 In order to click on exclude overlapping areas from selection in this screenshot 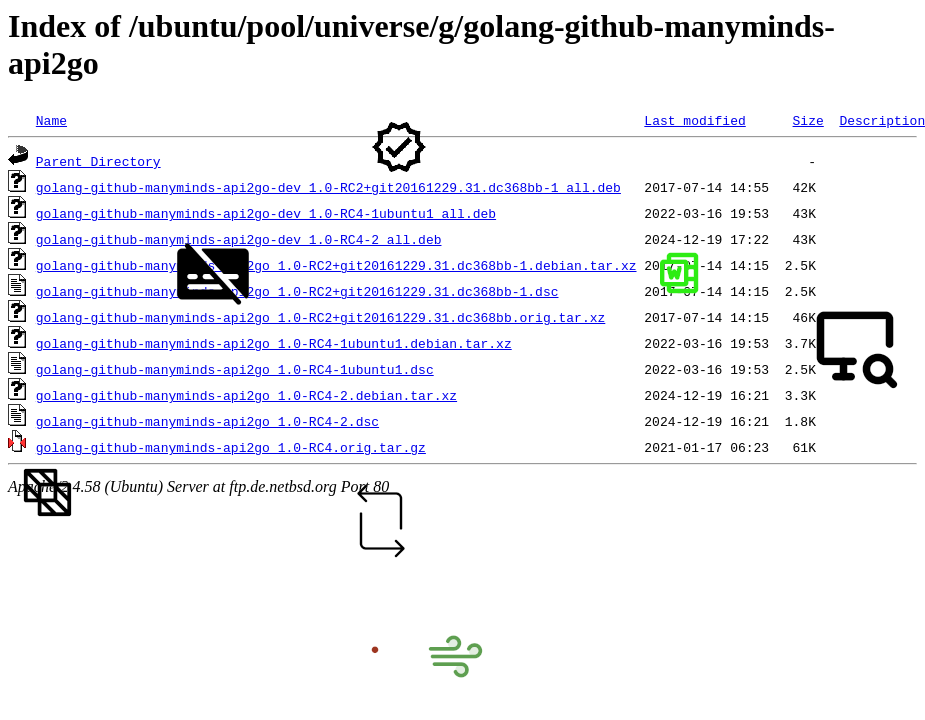, I will do `click(47, 492)`.